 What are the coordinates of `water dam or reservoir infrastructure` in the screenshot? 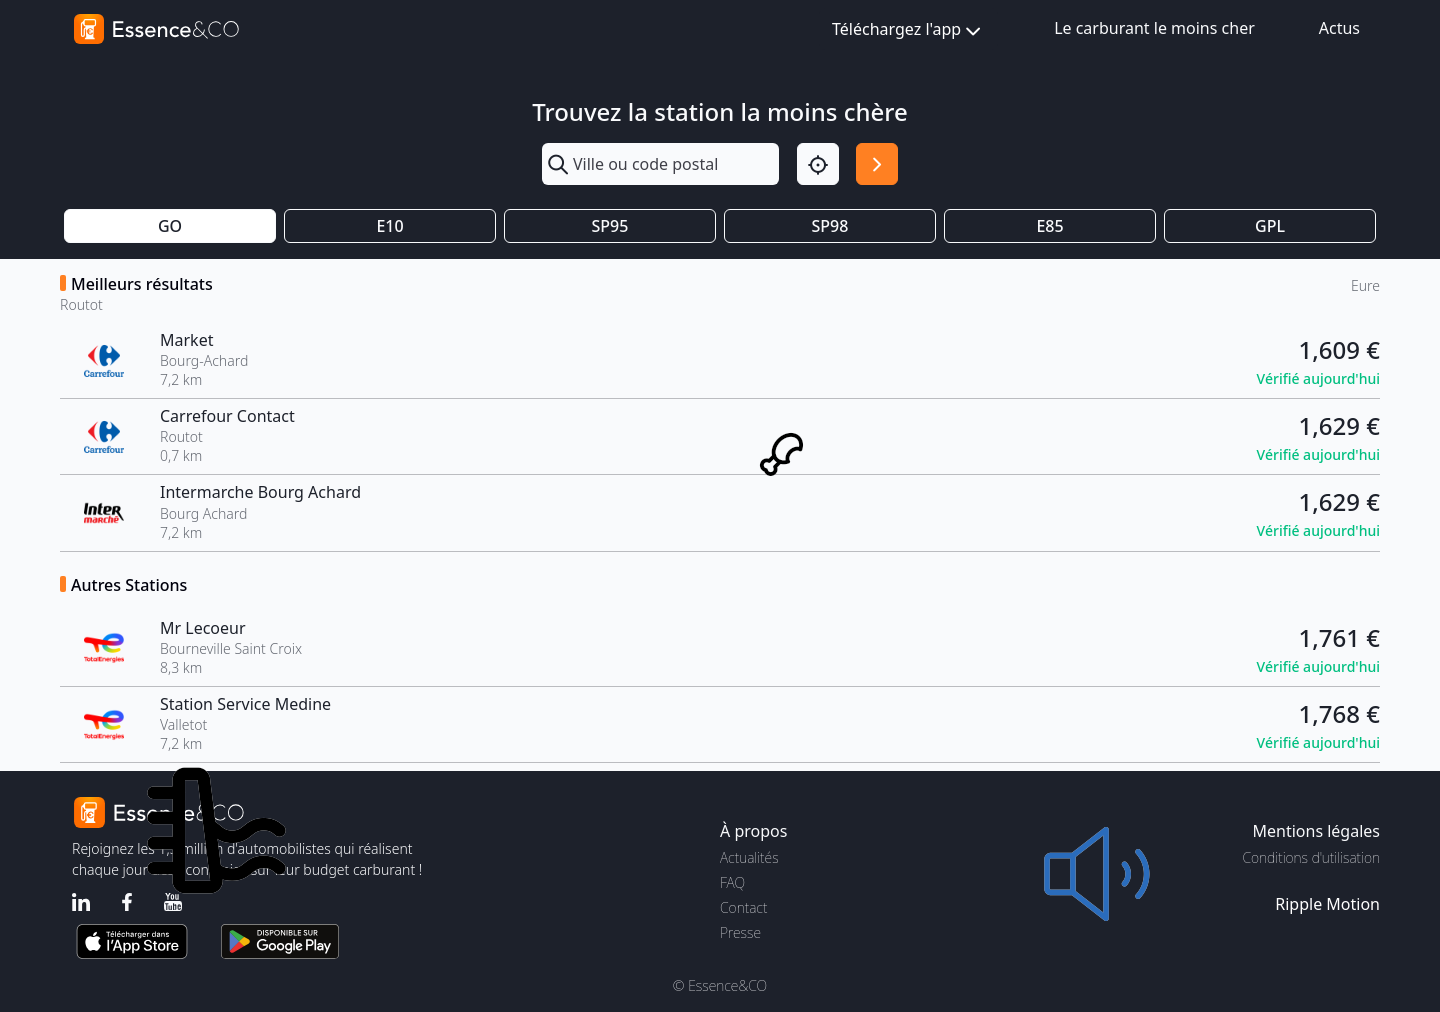 It's located at (216, 830).